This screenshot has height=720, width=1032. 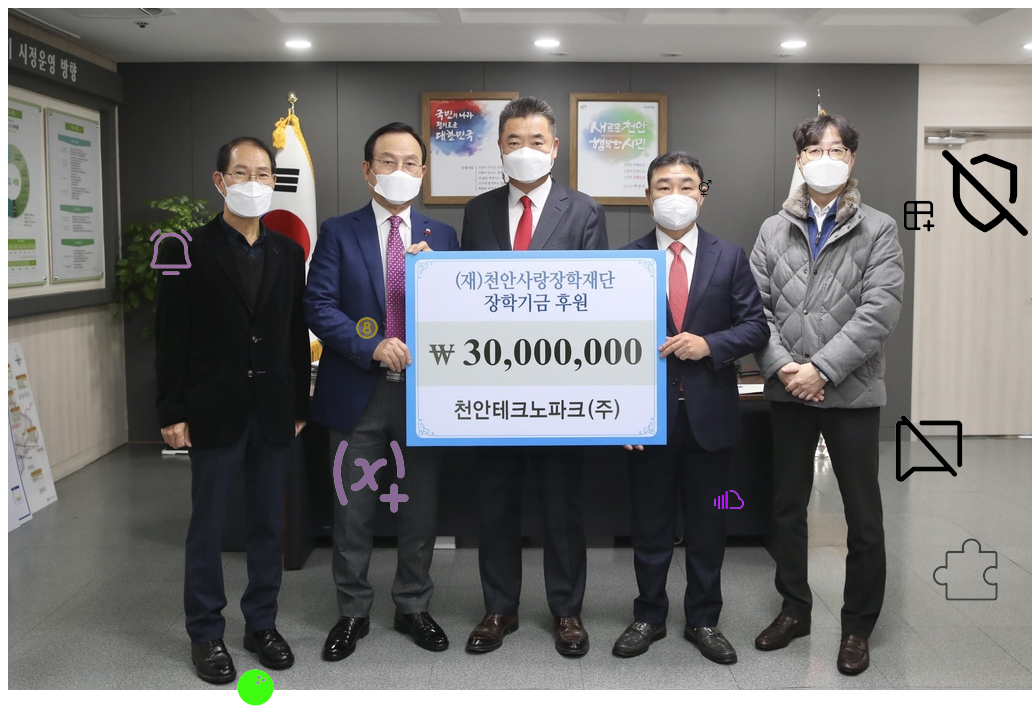 What do you see at coordinates (704, 188) in the screenshot?
I see `select intersex gender identity` at bounding box center [704, 188].